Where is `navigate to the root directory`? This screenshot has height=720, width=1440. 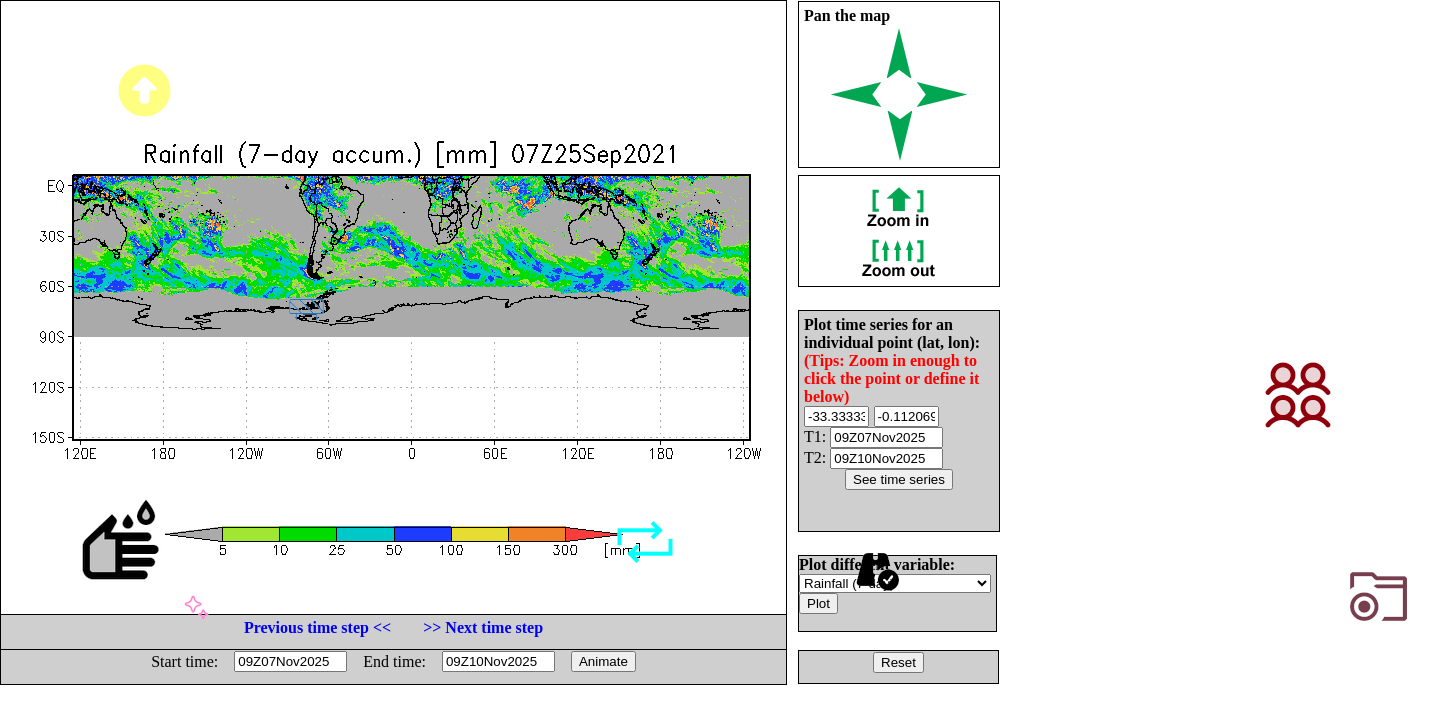 navigate to the root directory is located at coordinates (1378, 596).